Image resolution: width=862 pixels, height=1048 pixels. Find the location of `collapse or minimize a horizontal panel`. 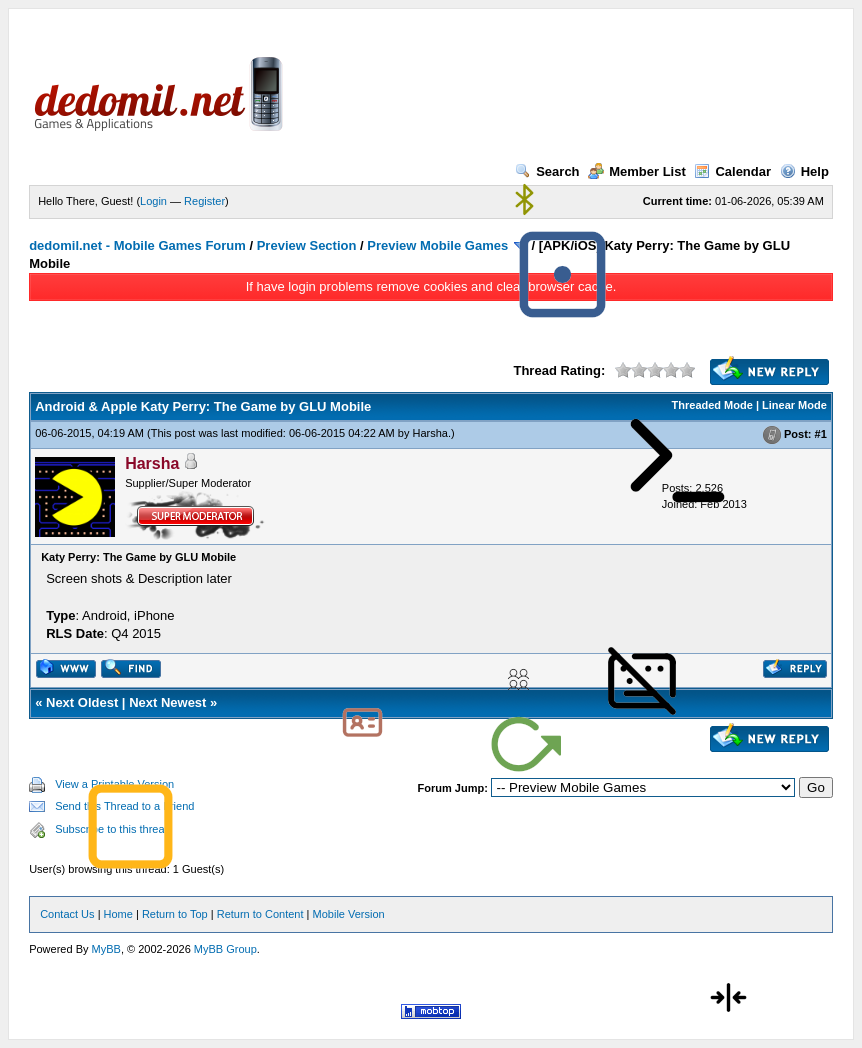

collapse or minimize a horizontal panel is located at coordinates (728, 997).